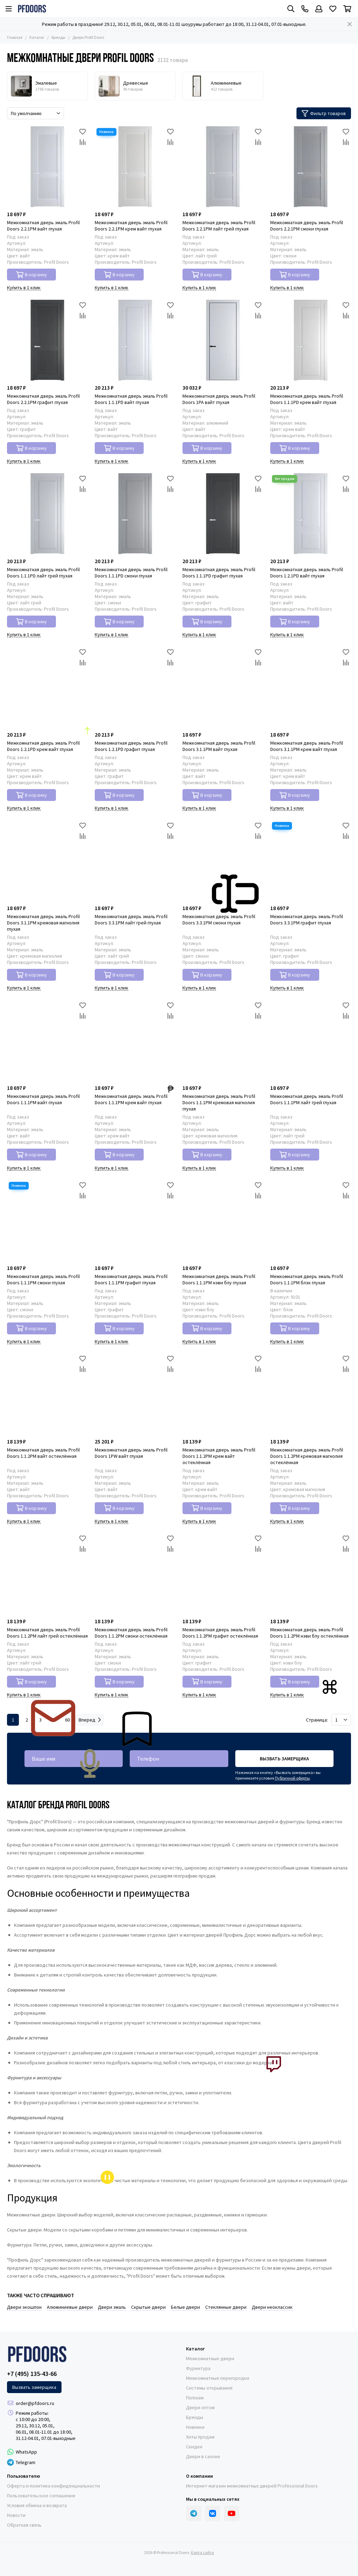 The image size is (358, 2576). What do you see at coordinates (90, 1764) in the screenshot?
I see `tap to use voice input` at bounding box center [90, 1764].